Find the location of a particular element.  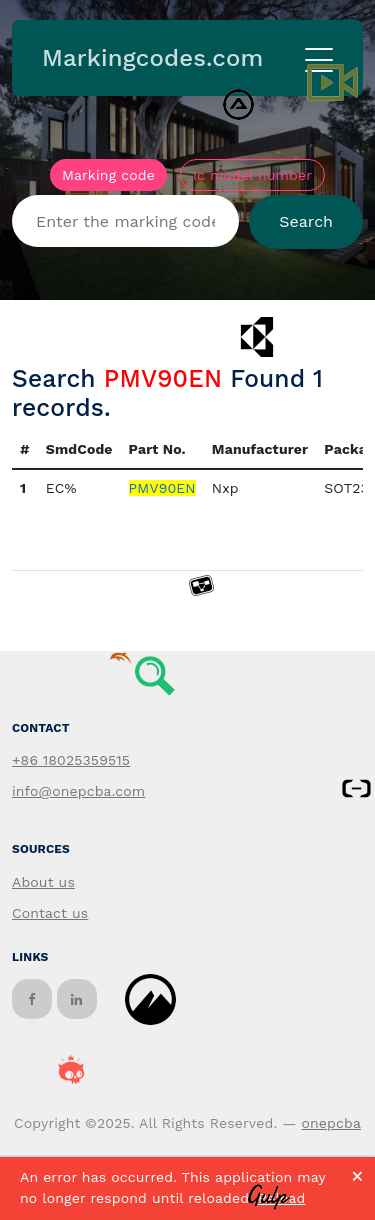

autoit scripting language logo is located at coordinates (238, 104).